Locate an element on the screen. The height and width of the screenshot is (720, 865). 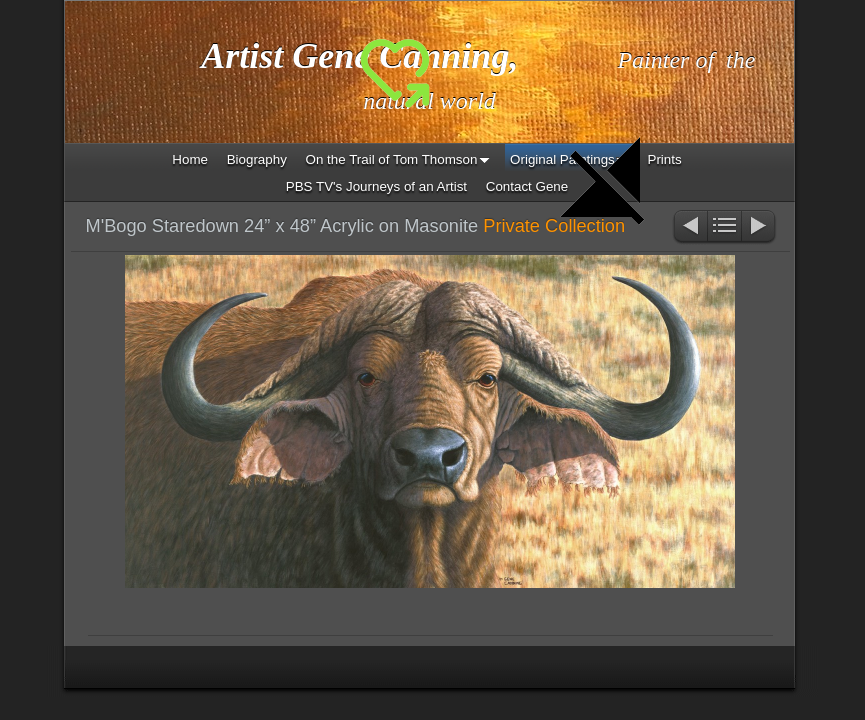
share a liked or favorited item is located at coordinates (395, 70).